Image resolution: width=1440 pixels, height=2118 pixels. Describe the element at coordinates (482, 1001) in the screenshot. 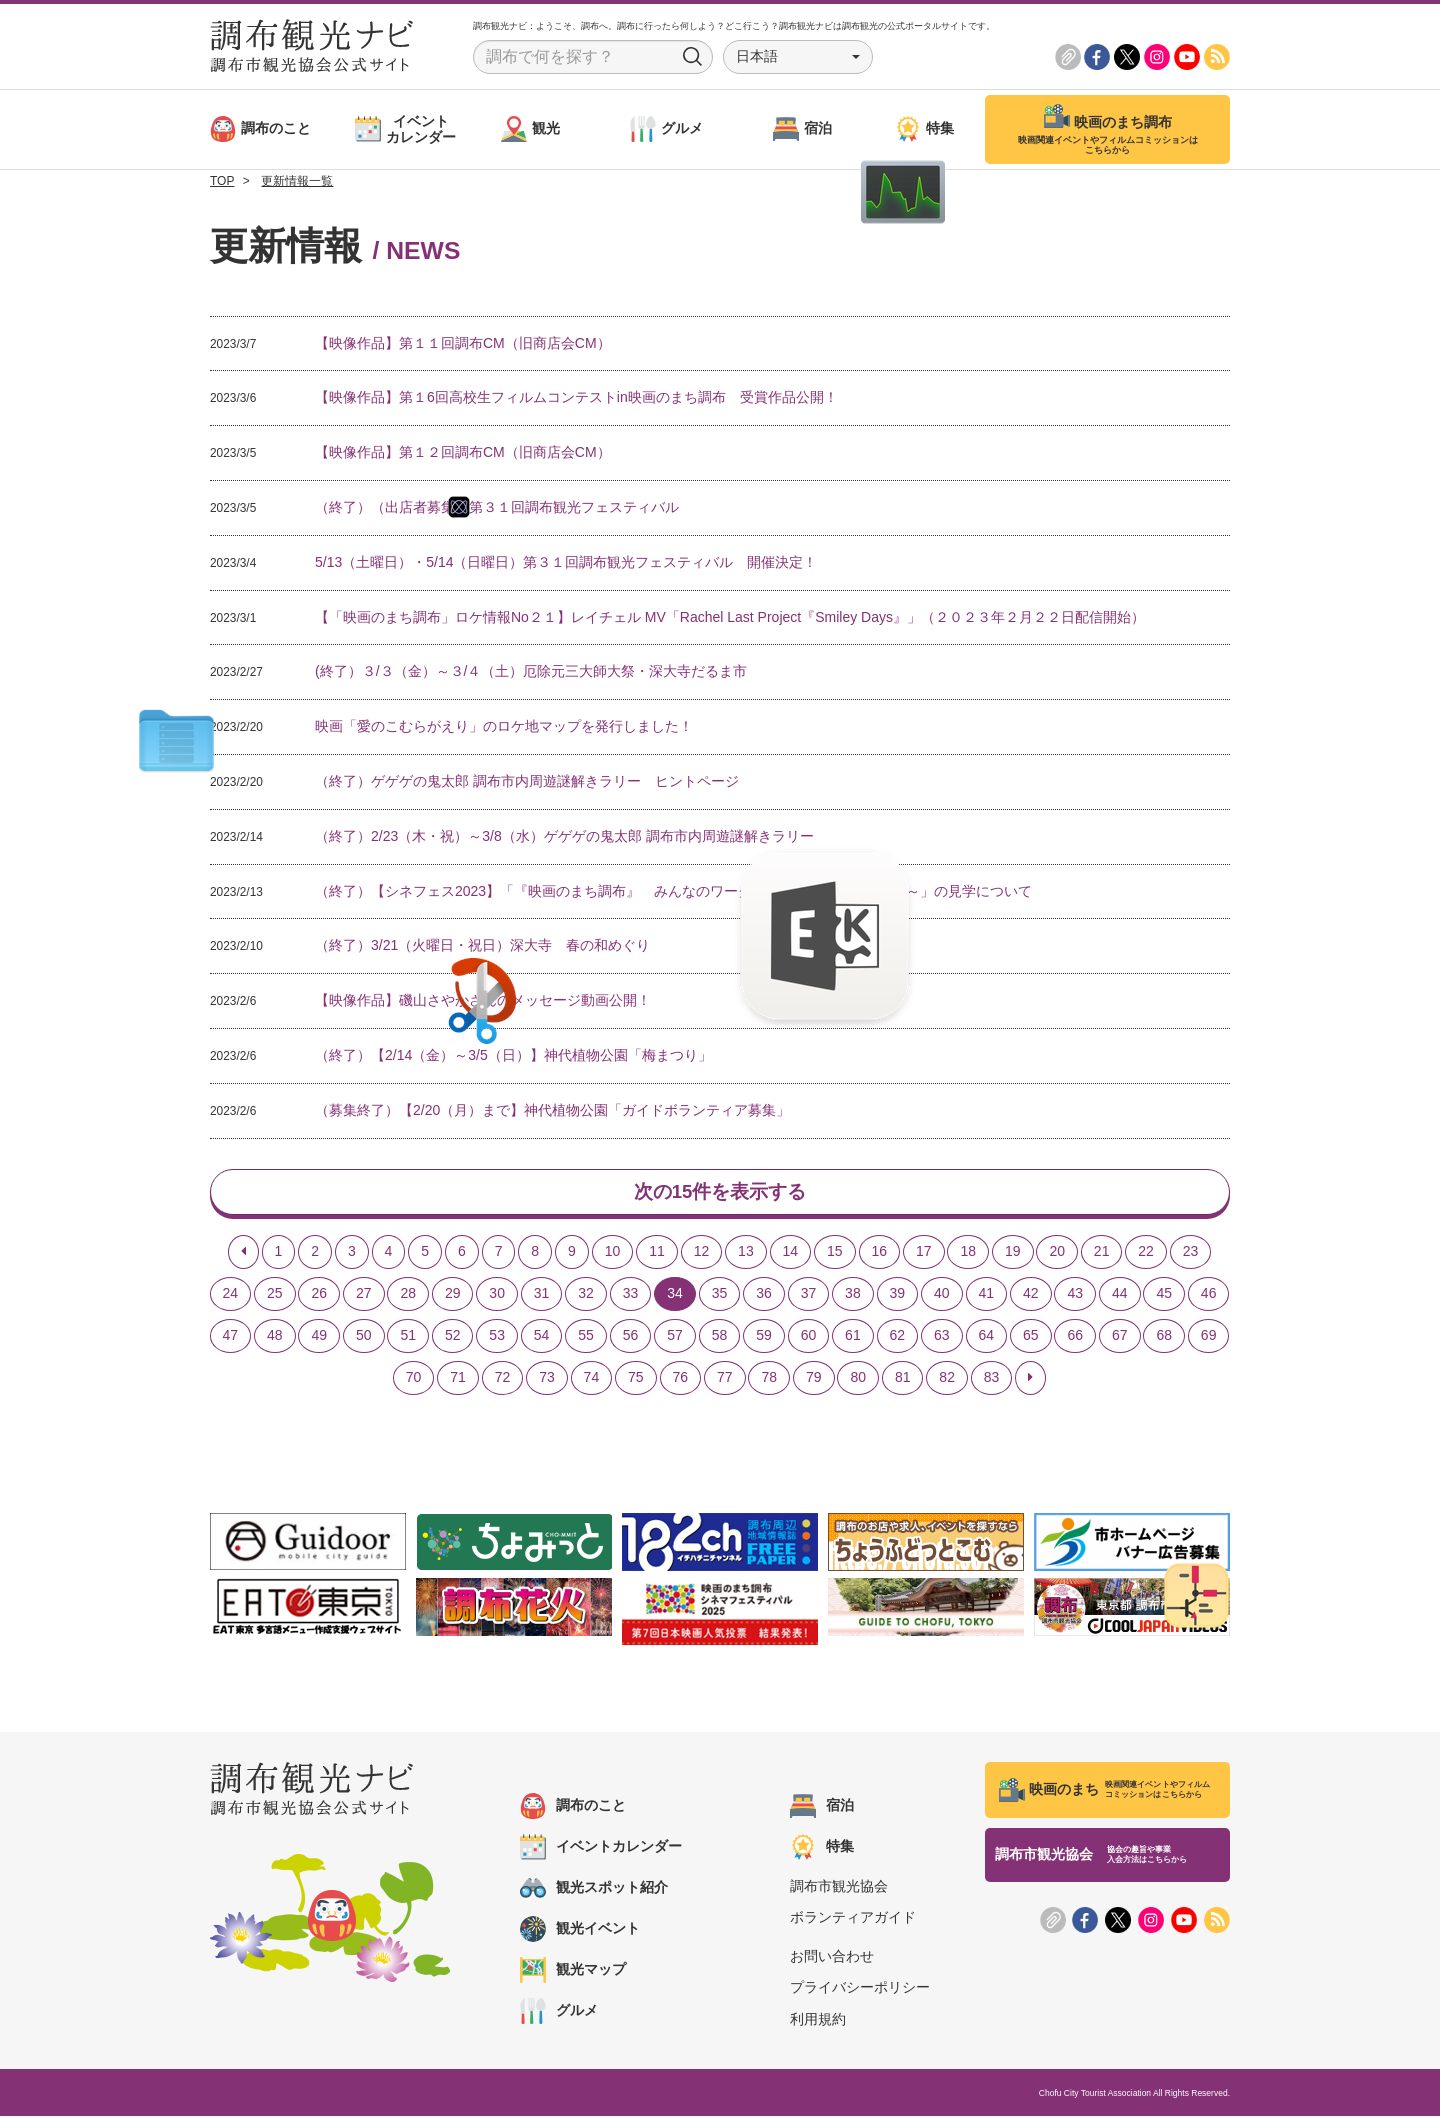

I see `open snip & sketch to capture a screenshot` at that location.